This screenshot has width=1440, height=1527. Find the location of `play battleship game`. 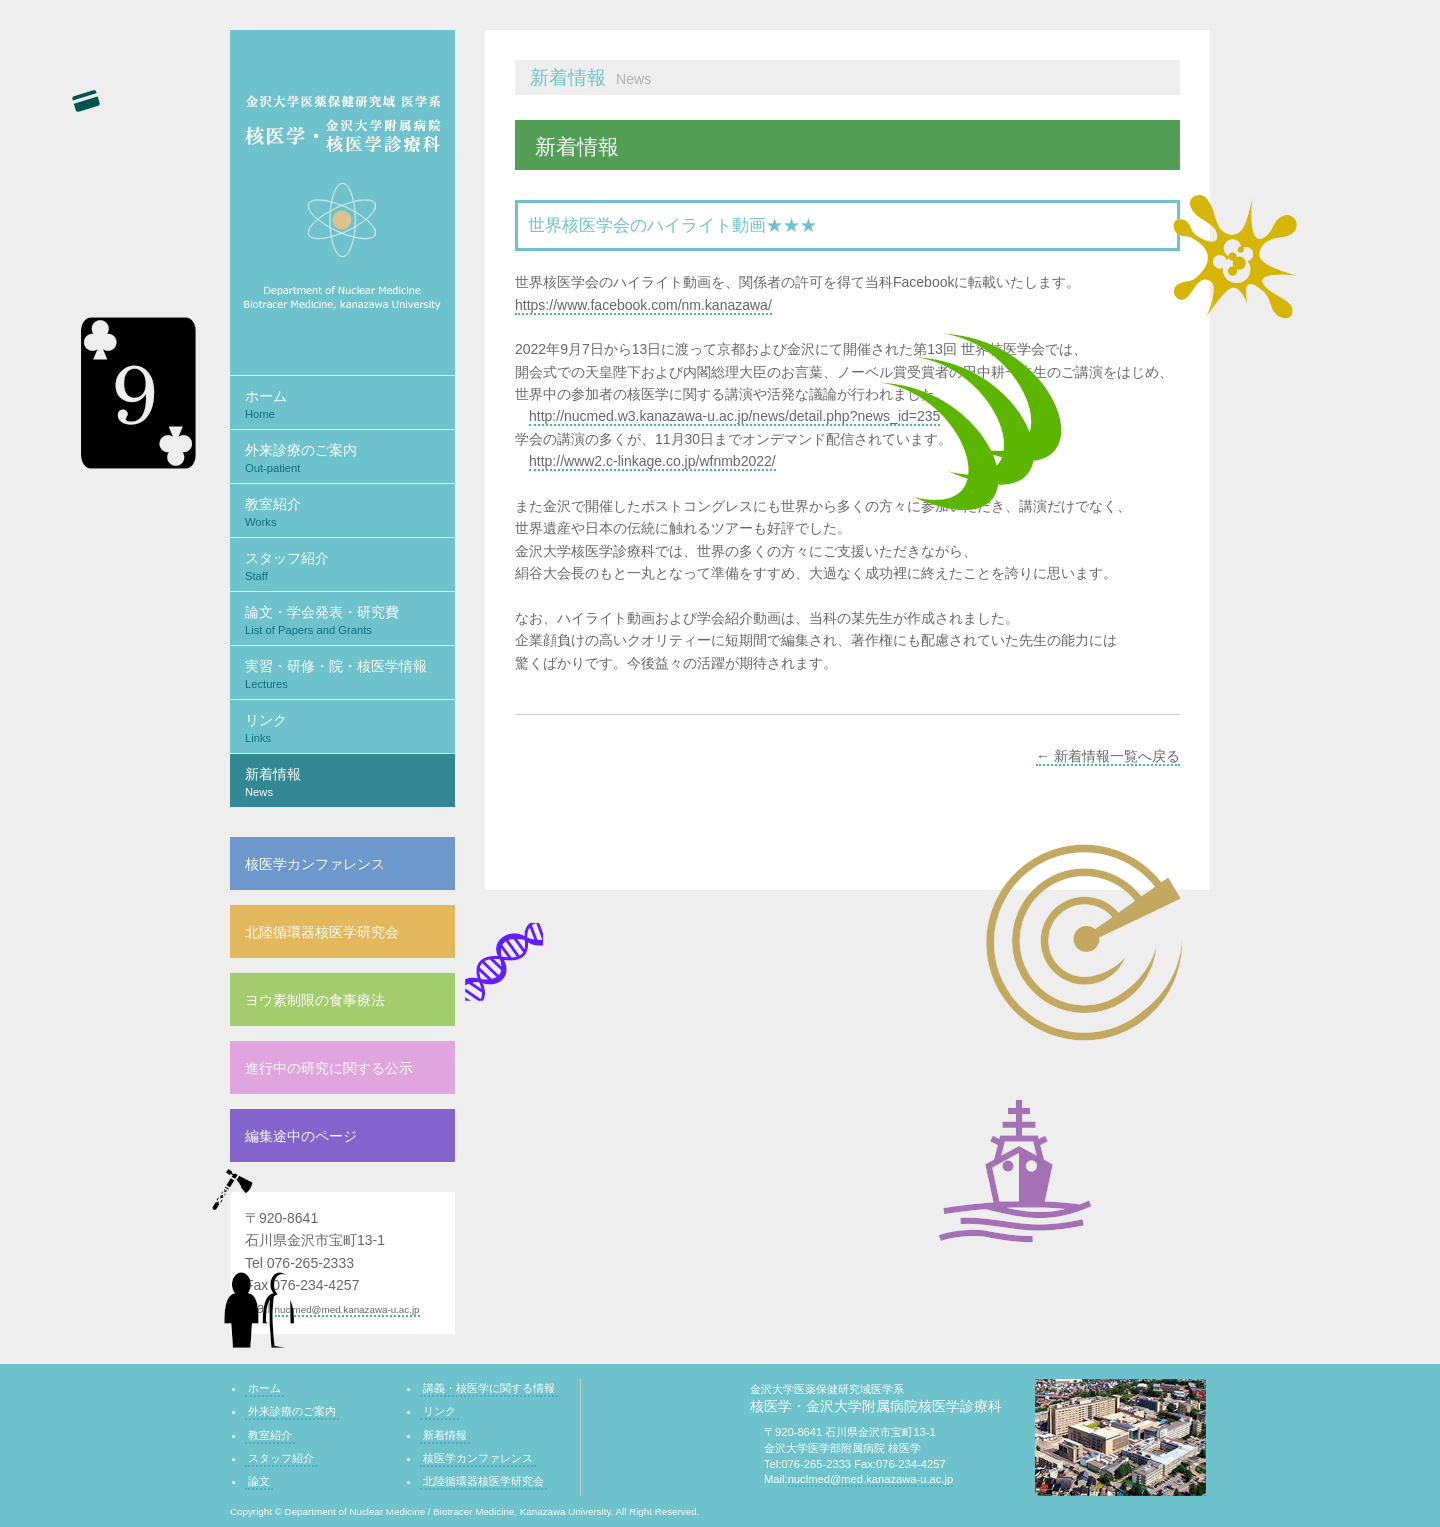

play battleship game is located at coordinates (1019, 1177).